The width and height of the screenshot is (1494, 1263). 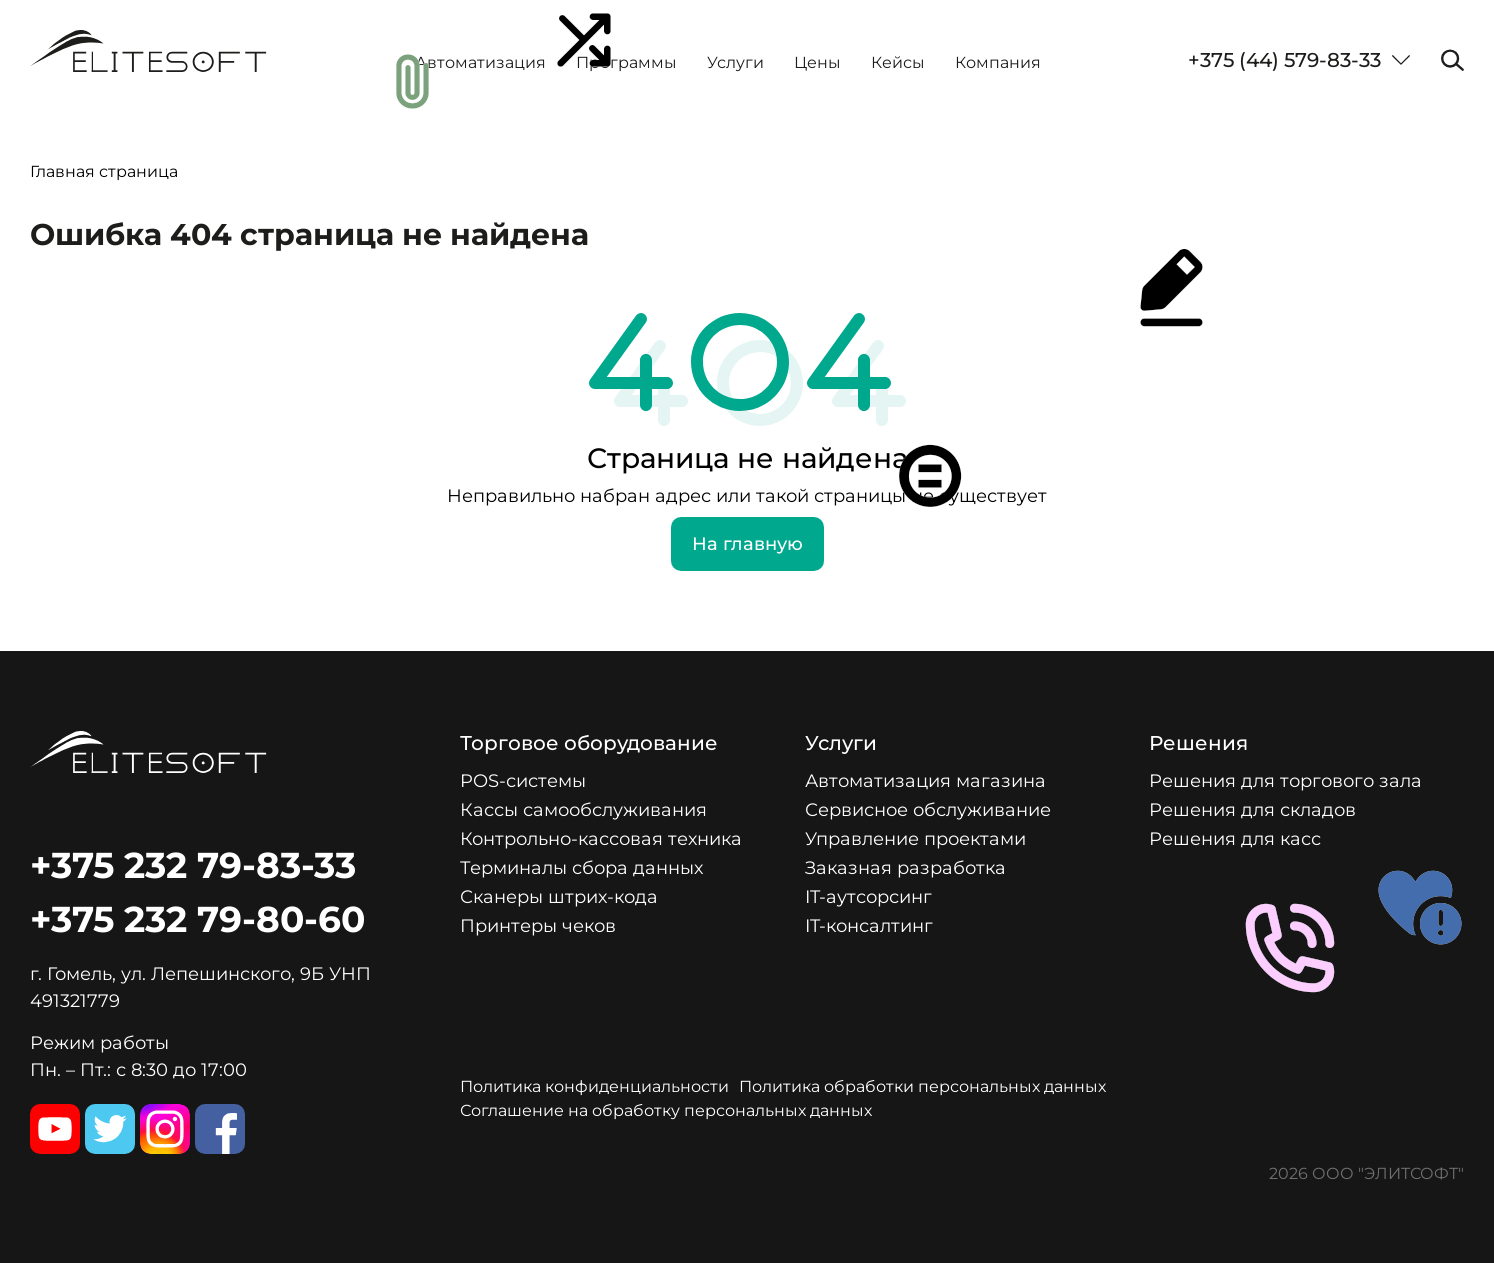 What do you see at coordinates (930, 476) in the screenshot?
I see `indicates an unverified conditional breakpoint in debug mode` at bounding box center [930, 476].